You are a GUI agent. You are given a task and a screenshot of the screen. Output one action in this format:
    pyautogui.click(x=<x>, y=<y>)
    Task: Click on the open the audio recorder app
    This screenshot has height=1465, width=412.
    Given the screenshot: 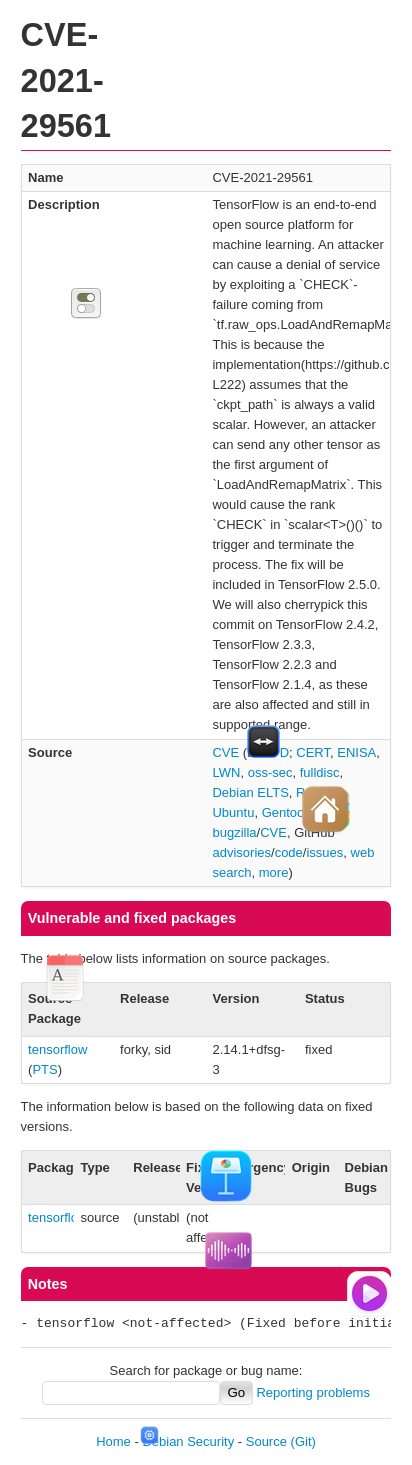 What is the action you would take?
    pyautogui.click(x=228, y=1250)
    